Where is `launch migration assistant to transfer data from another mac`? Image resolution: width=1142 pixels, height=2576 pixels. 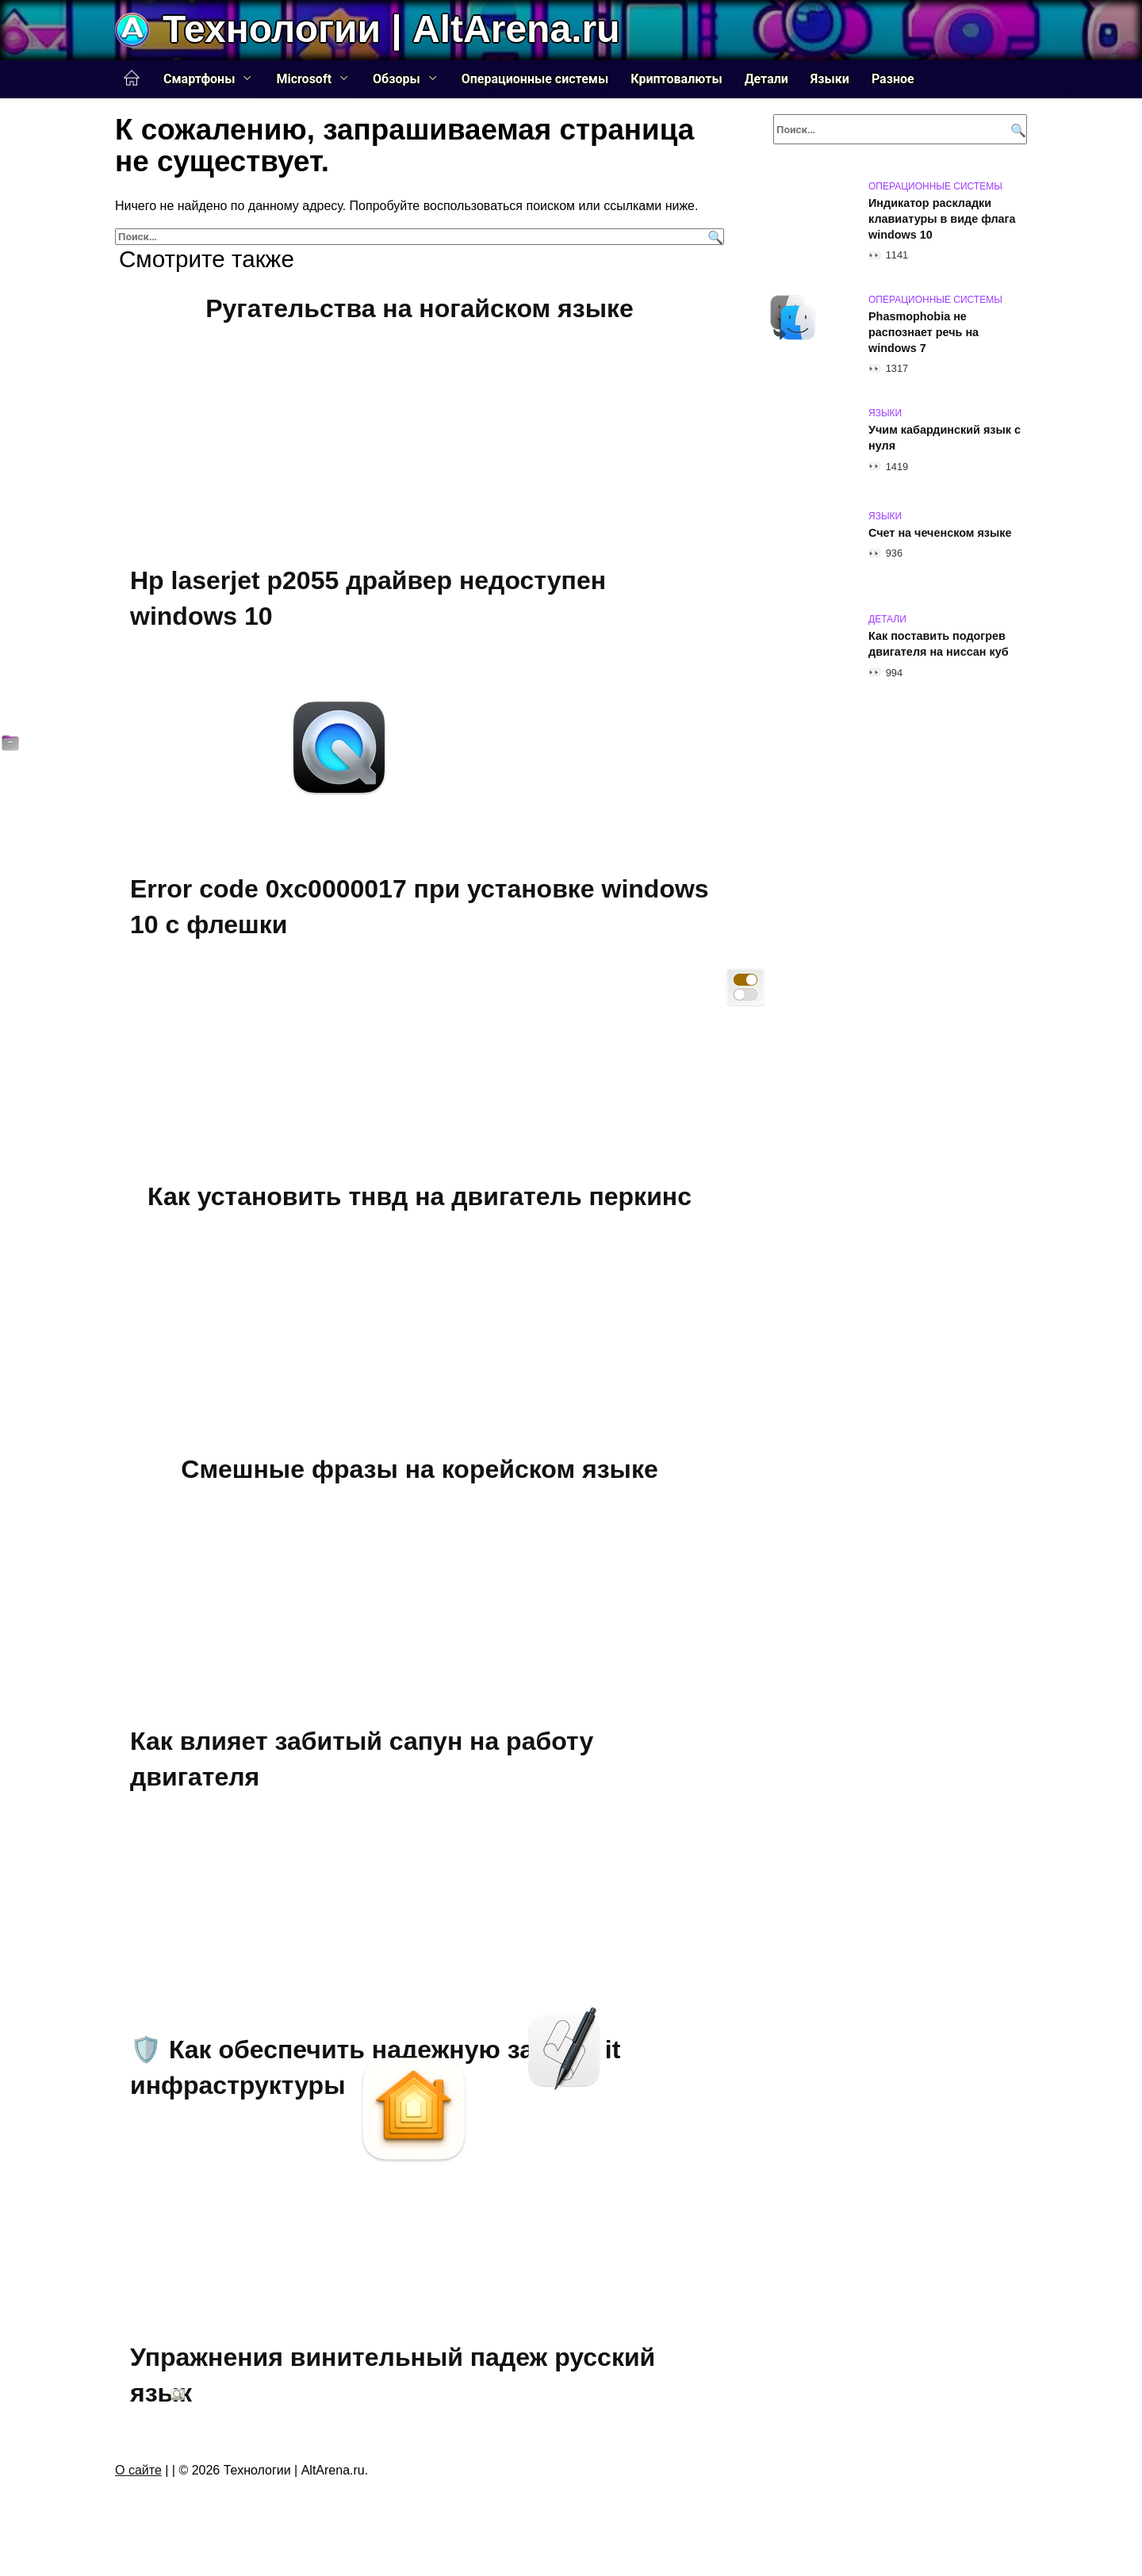 launch migration assistant to transfer data from another mac is located at coordinates (792, 317).